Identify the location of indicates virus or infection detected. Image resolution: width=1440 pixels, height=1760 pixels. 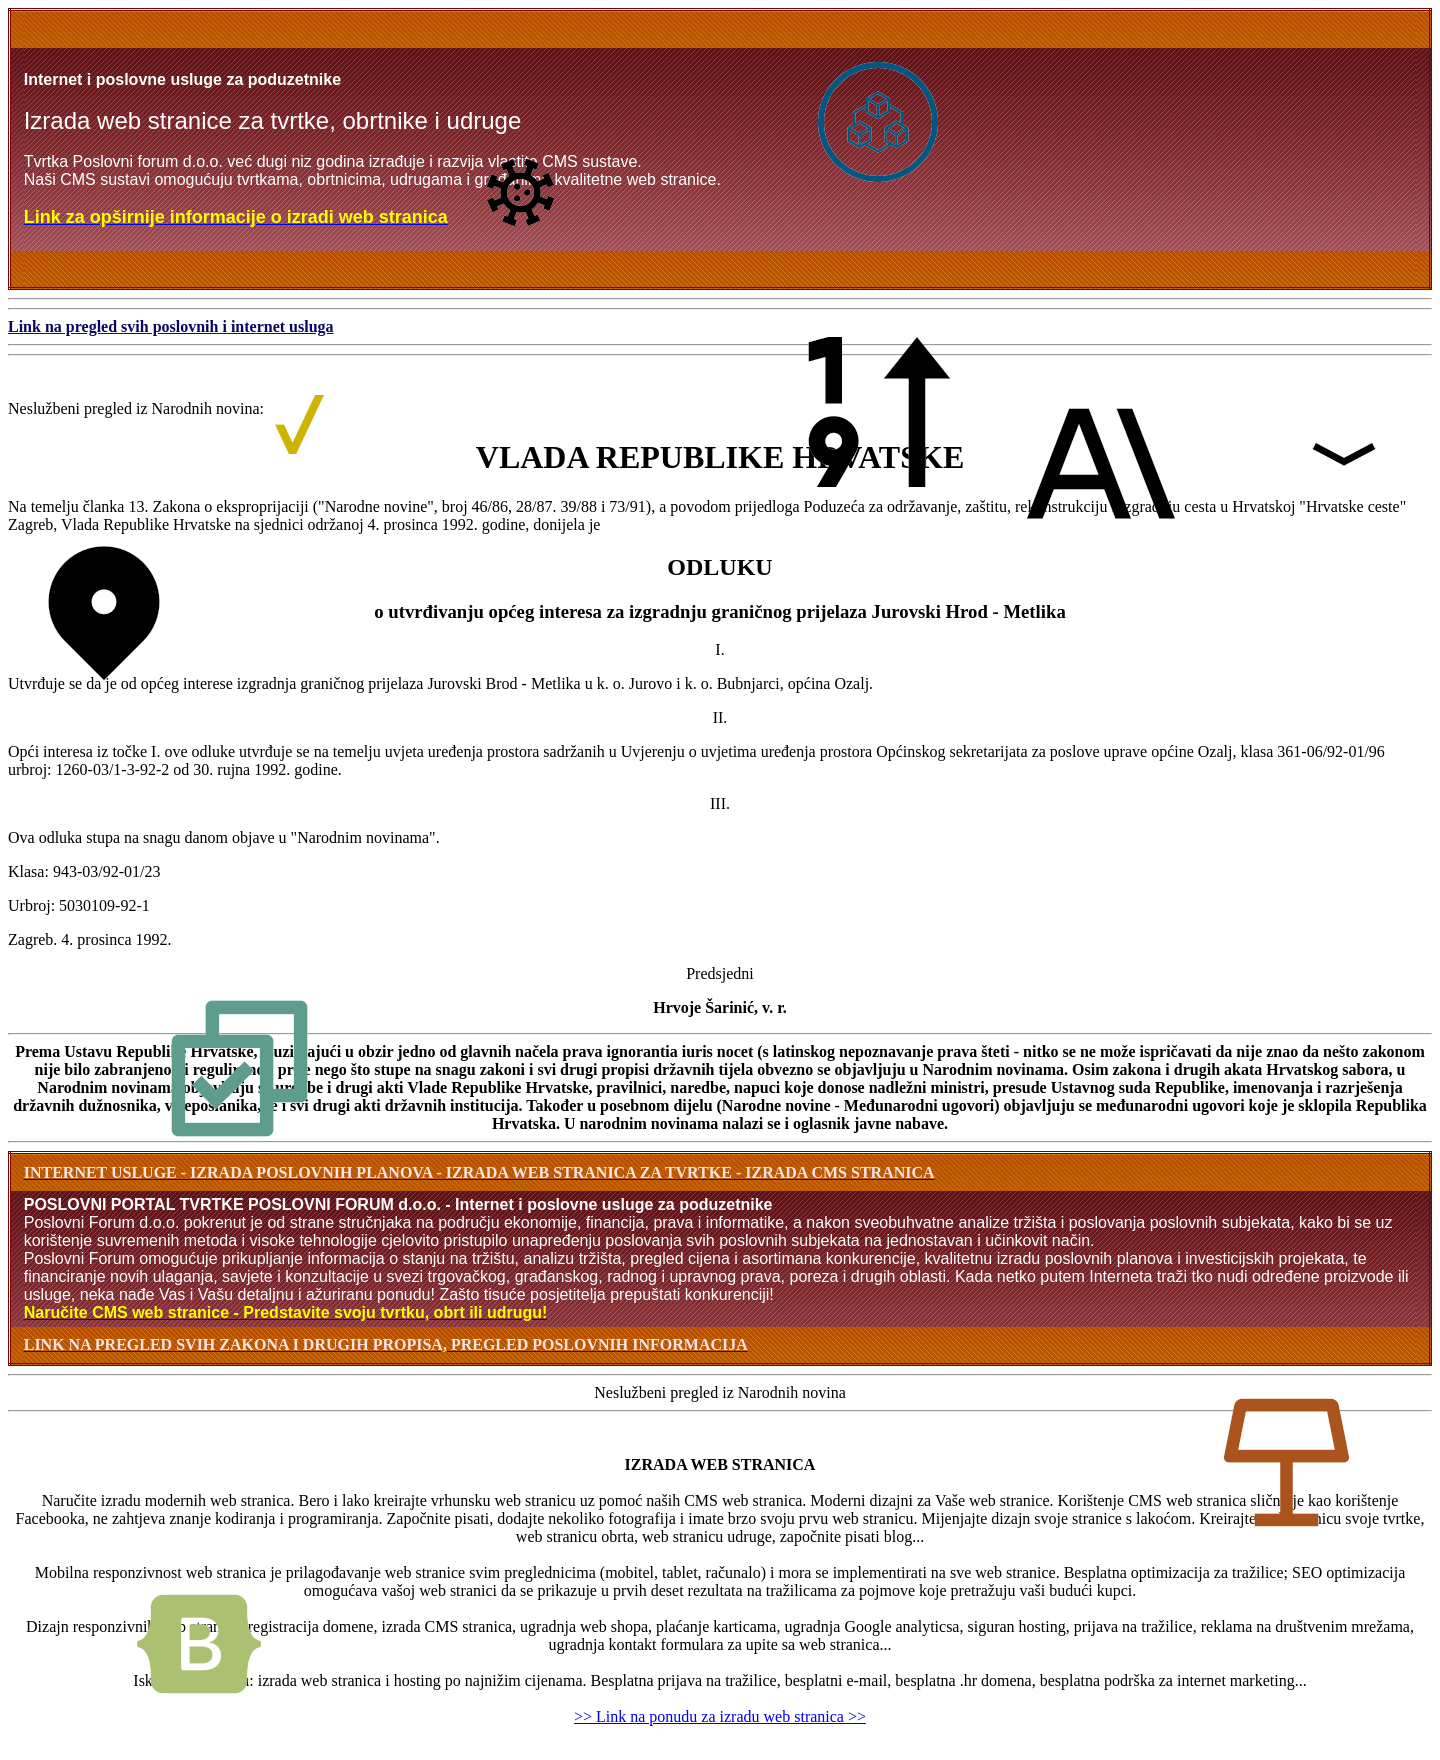
(520, 192).